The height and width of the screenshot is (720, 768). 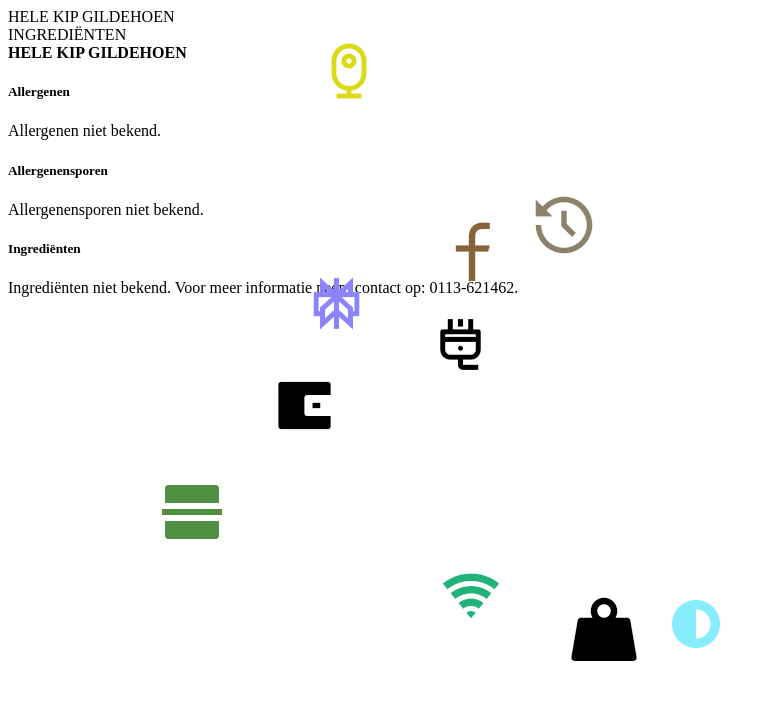 I want to click on open perplexity ai app, so click(x=336, y=303).